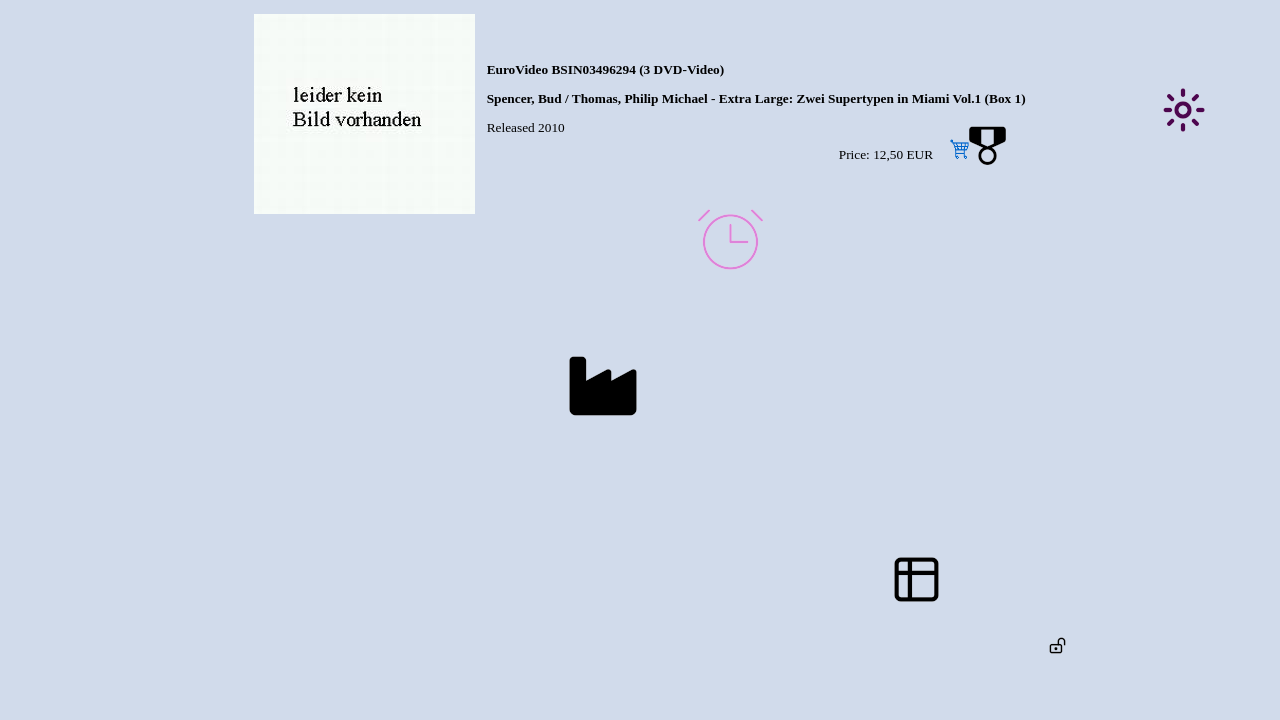  What do you see at coordinates (603, 386) in the screenshot?
I see `view industrial or manufacturing settings` at bounding box center [603, 386].